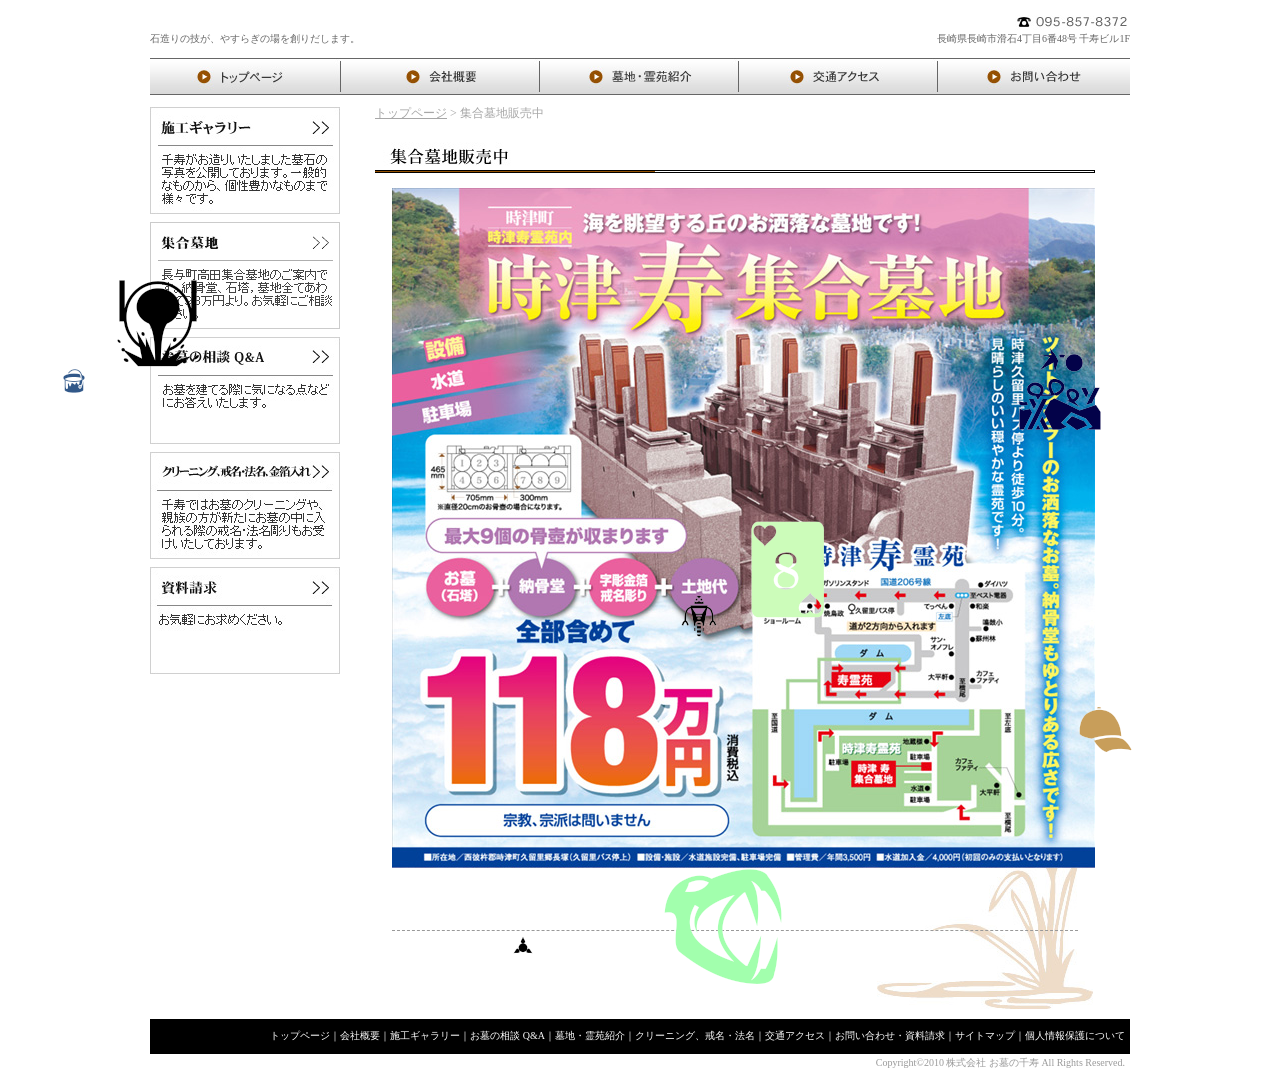 The height and width of the screenshot is (1085, 1280). I want to click on indicates player has reached level three, so click(523, 945).